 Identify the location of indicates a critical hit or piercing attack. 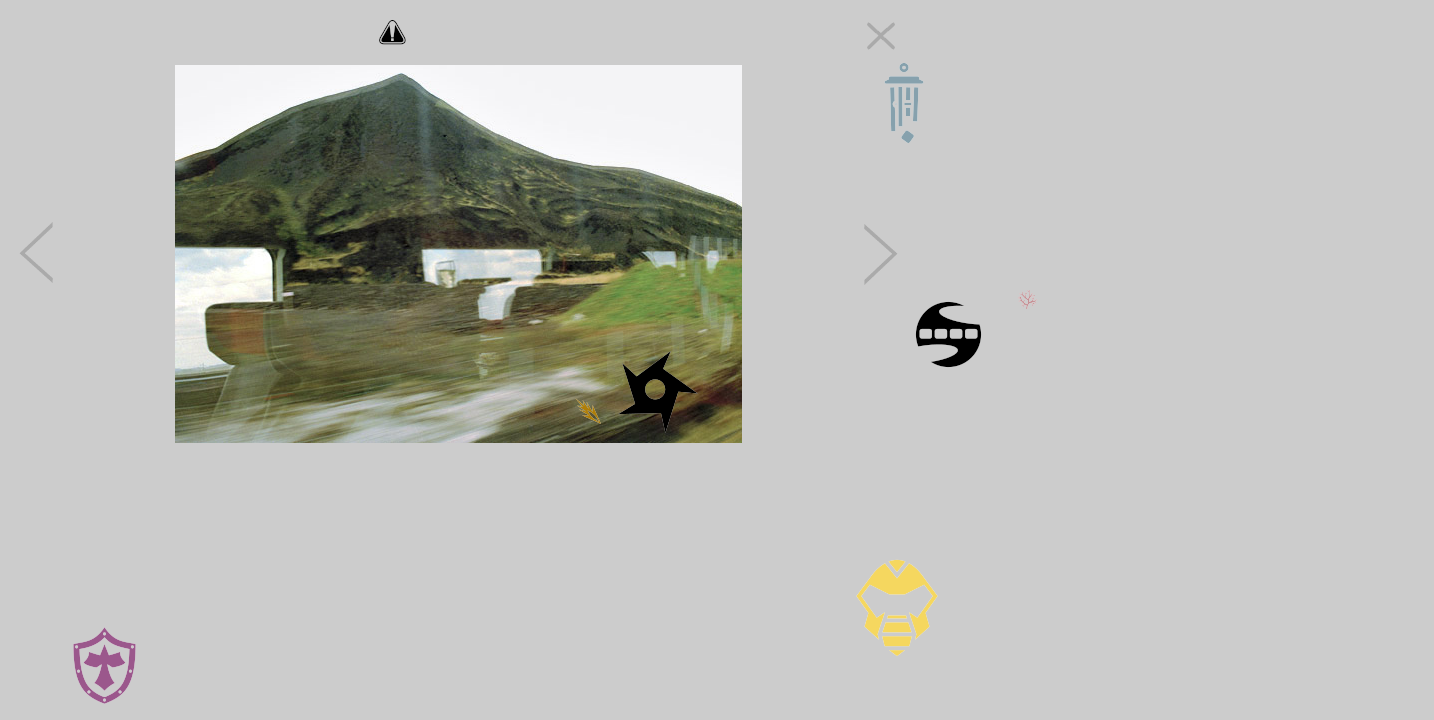
(588, 411).